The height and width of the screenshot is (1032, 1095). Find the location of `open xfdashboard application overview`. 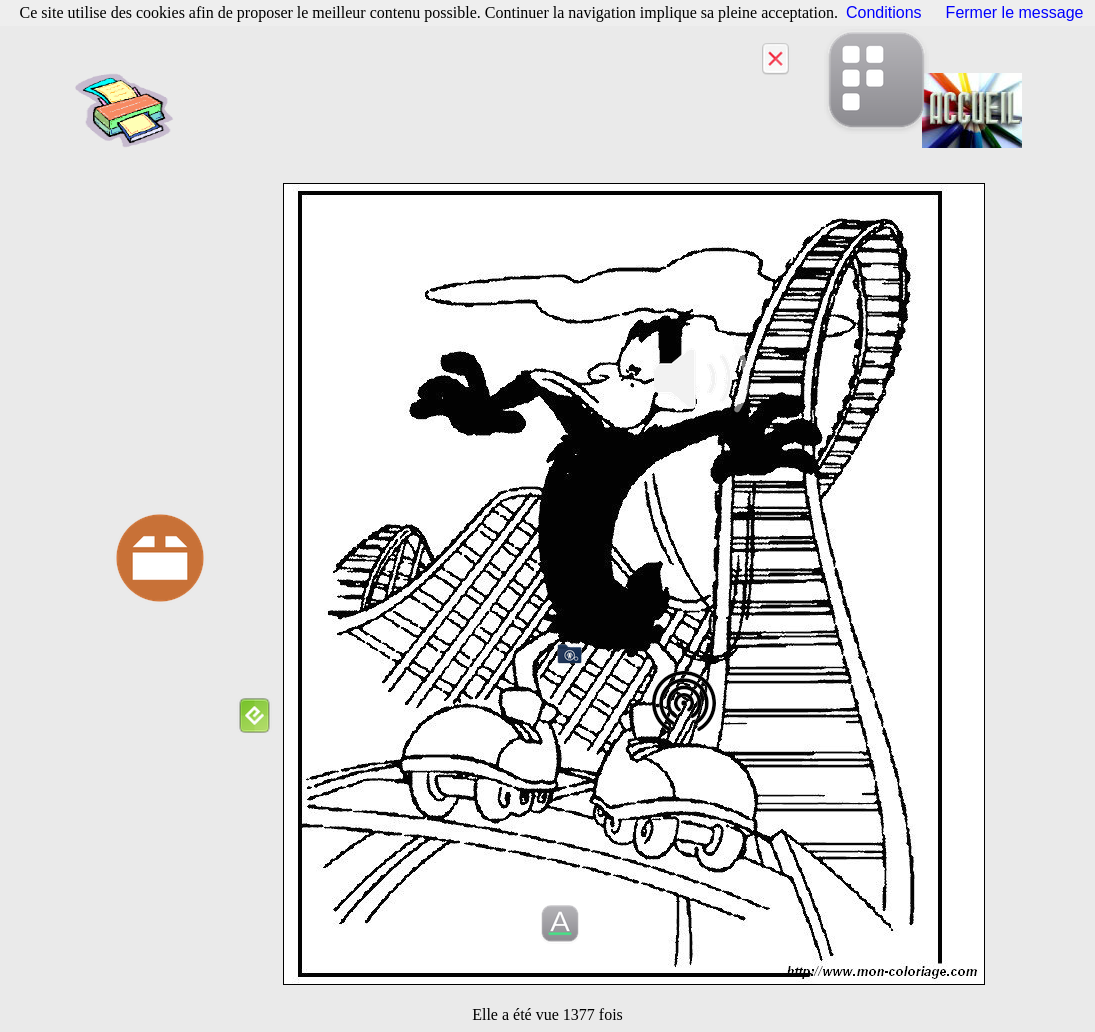

open xfdashboard application overview is located at coordinates (876, 81).